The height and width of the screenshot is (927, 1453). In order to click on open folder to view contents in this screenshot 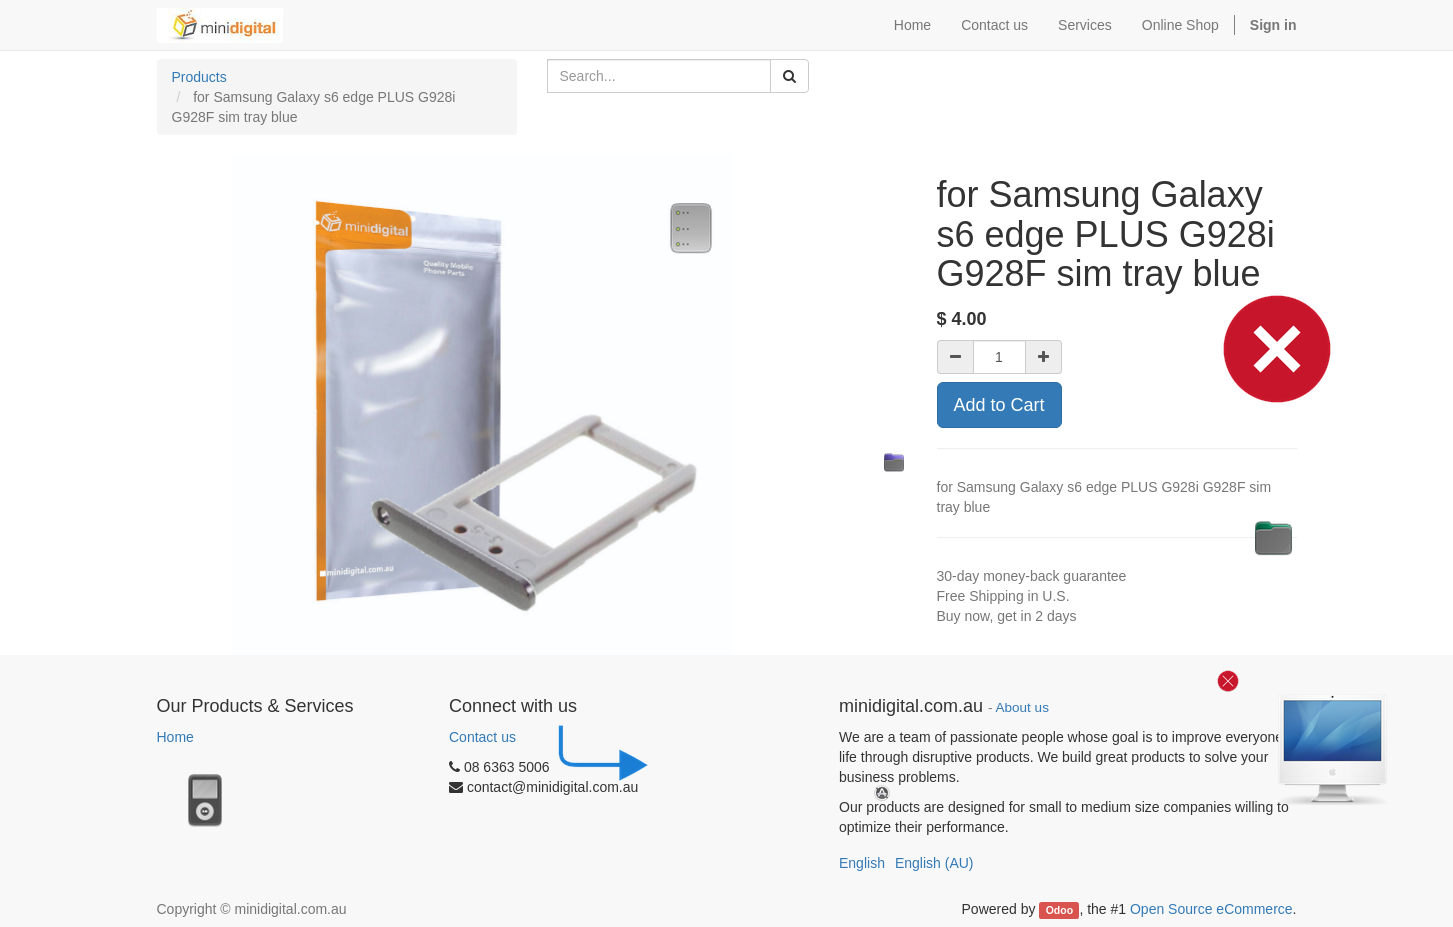, I will do `click(1273, 537)`.